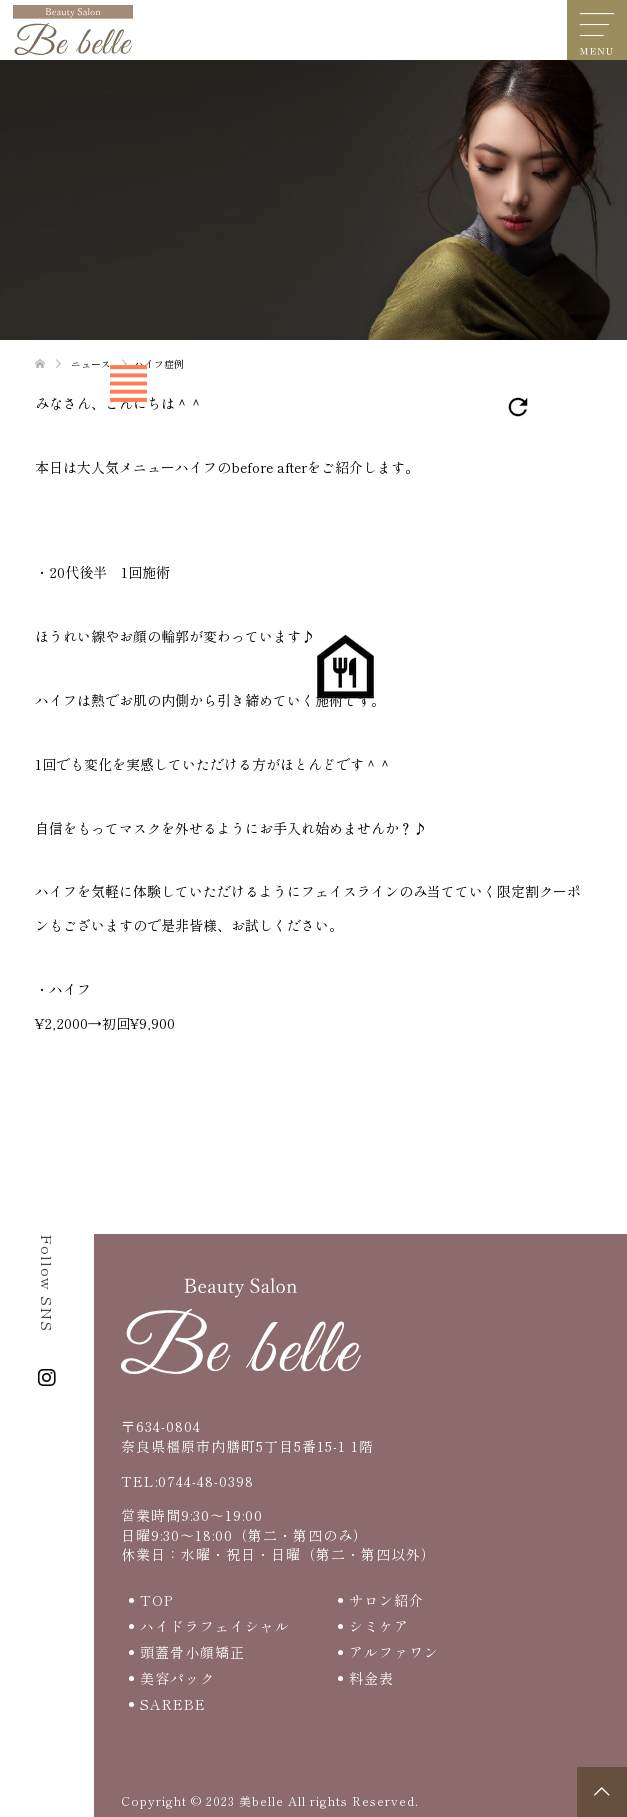 The height and width of the screenshot is (1817, 627). What do you see at coordinates (345, 666) in the screenshot?
I see `find nearby food banks or food assistance locations` at bounding box center [345, 666].